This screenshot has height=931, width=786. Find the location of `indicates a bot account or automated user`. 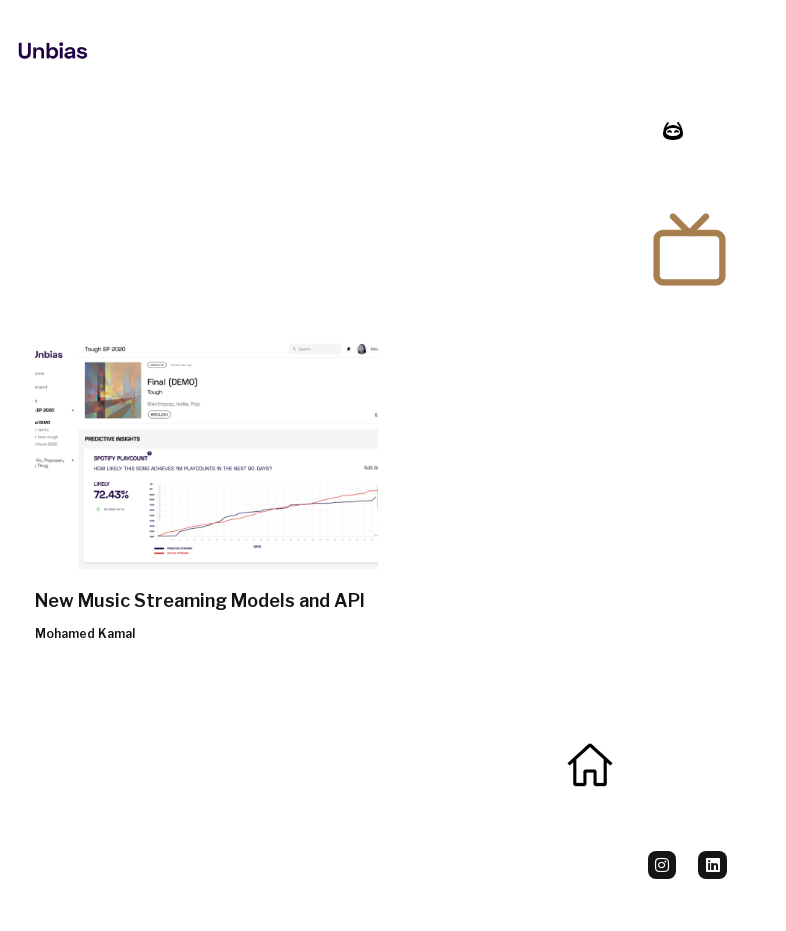

indicates a bot account or automated user is located at coordinates (673, 131).